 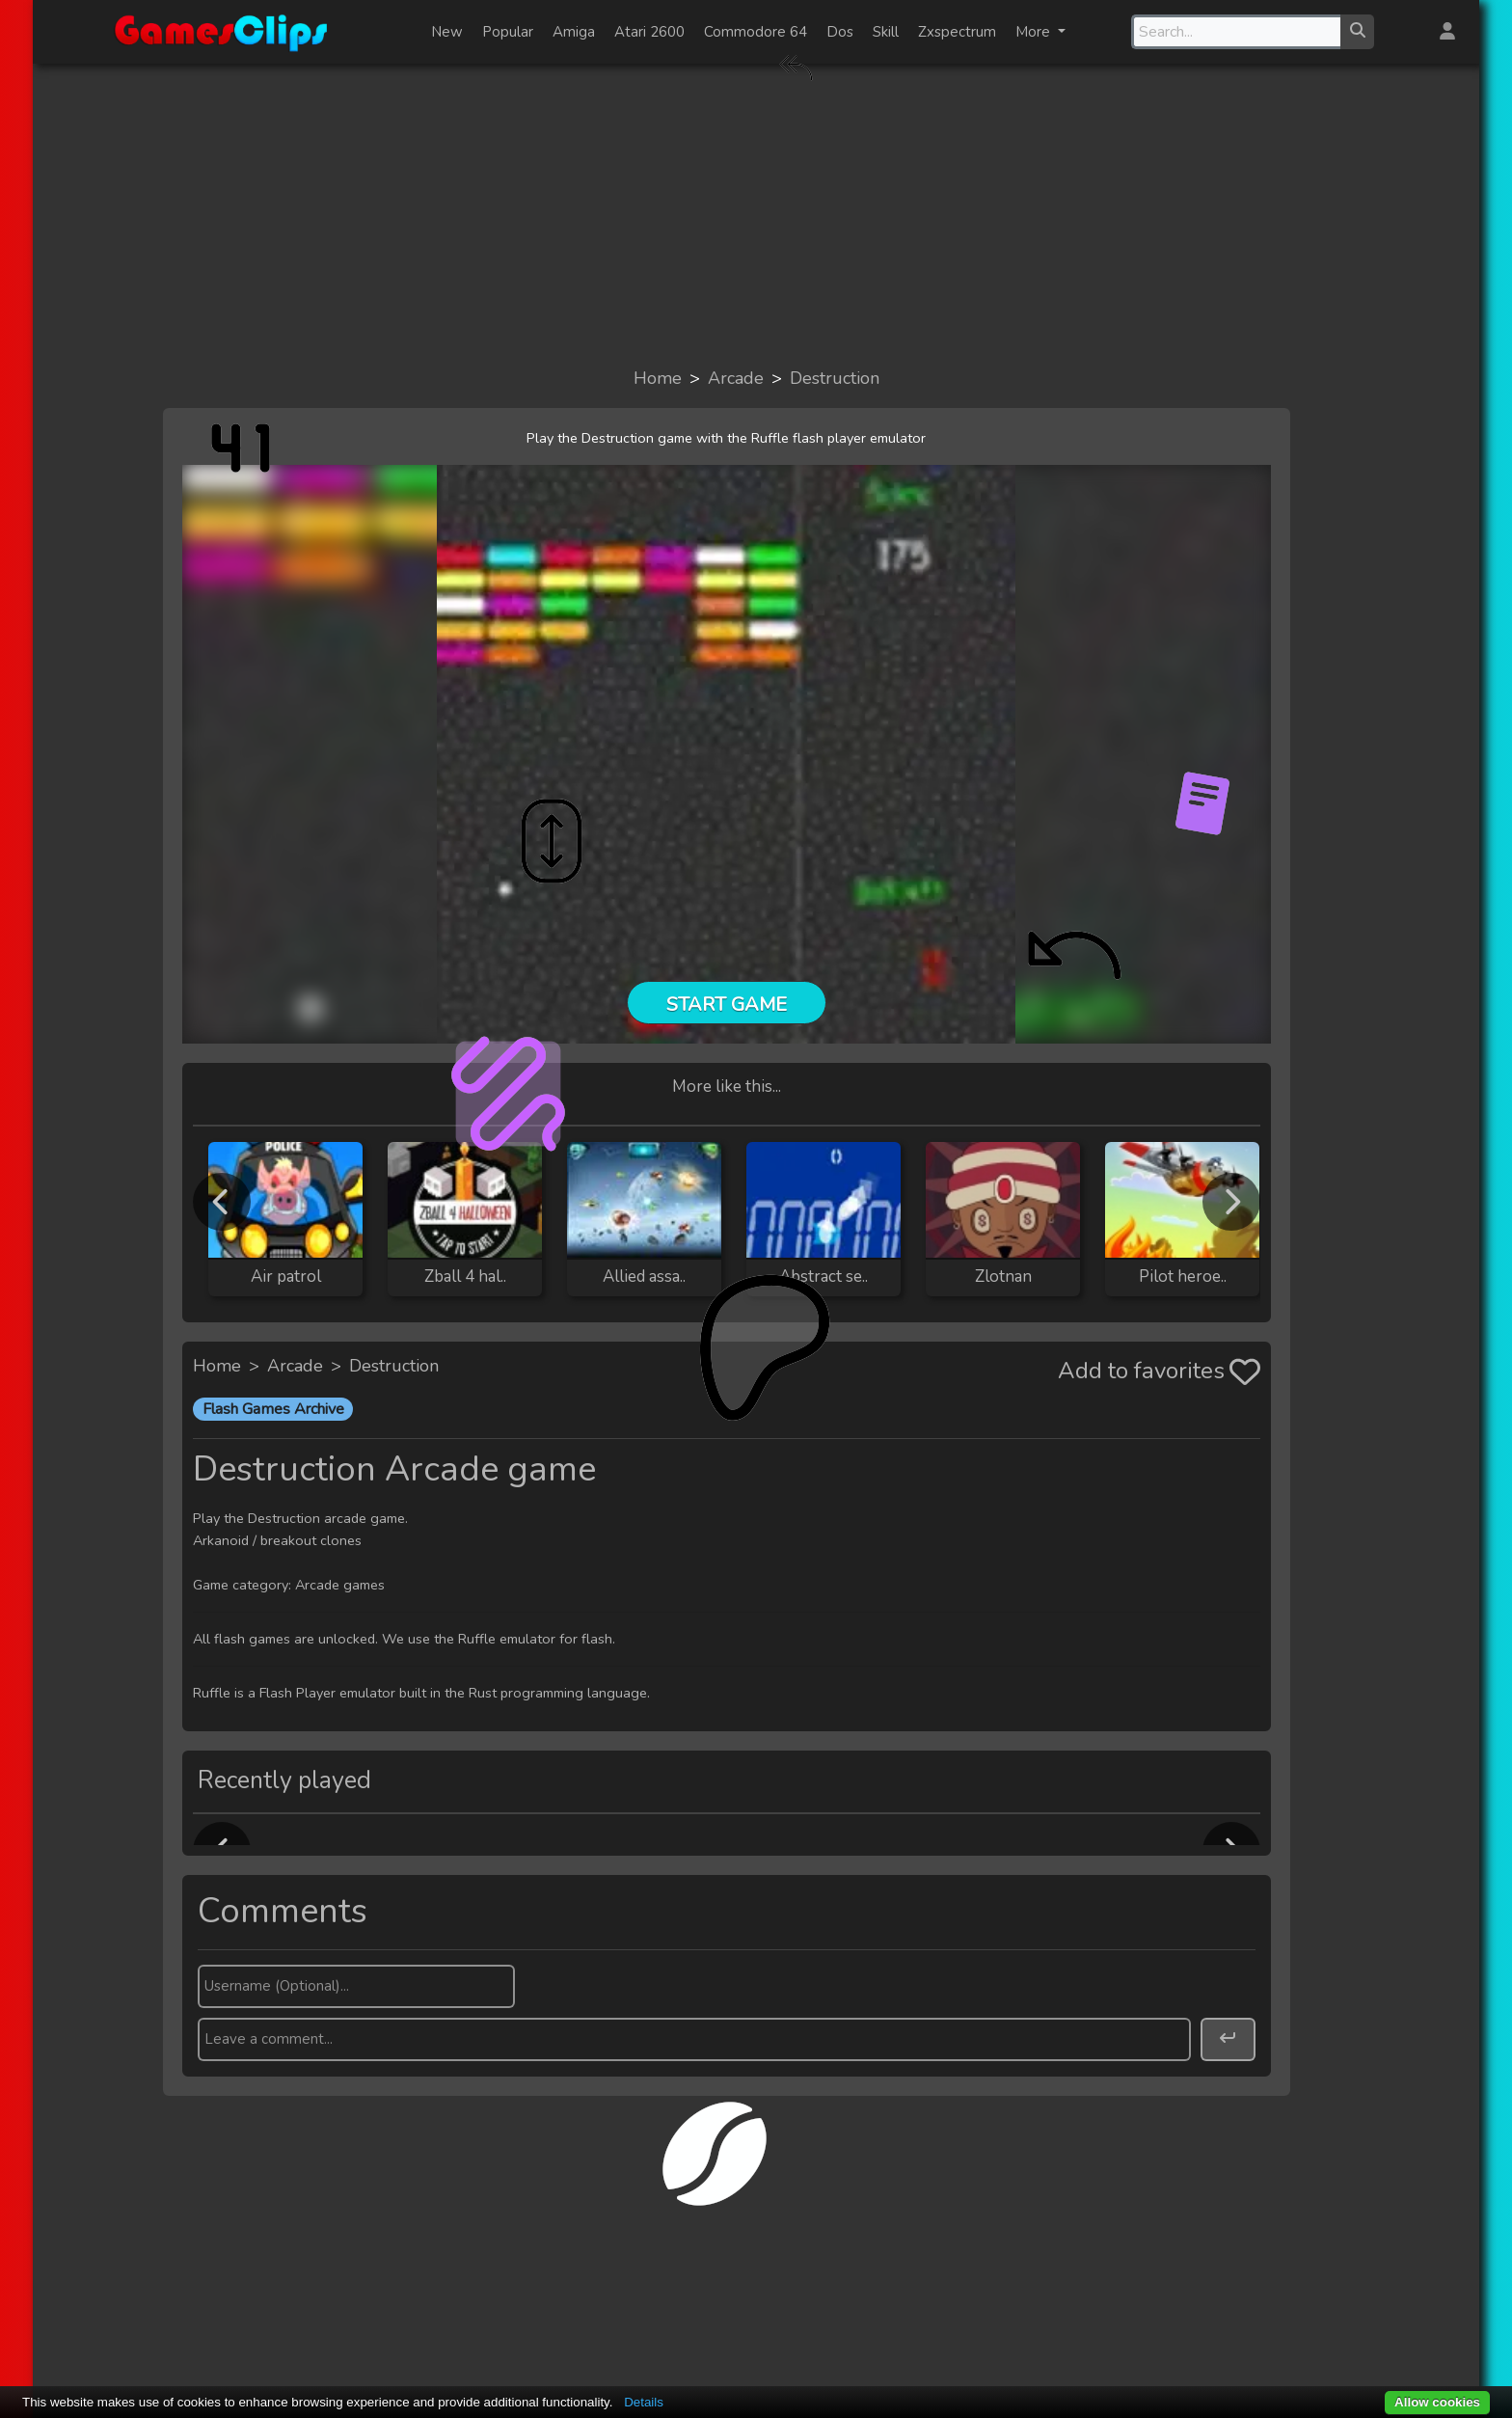 What do you see at coordinates (245, 448) in the screenshot?
I see `indicates item number 41 in a list or sequence` at bounding box center [245, 448].